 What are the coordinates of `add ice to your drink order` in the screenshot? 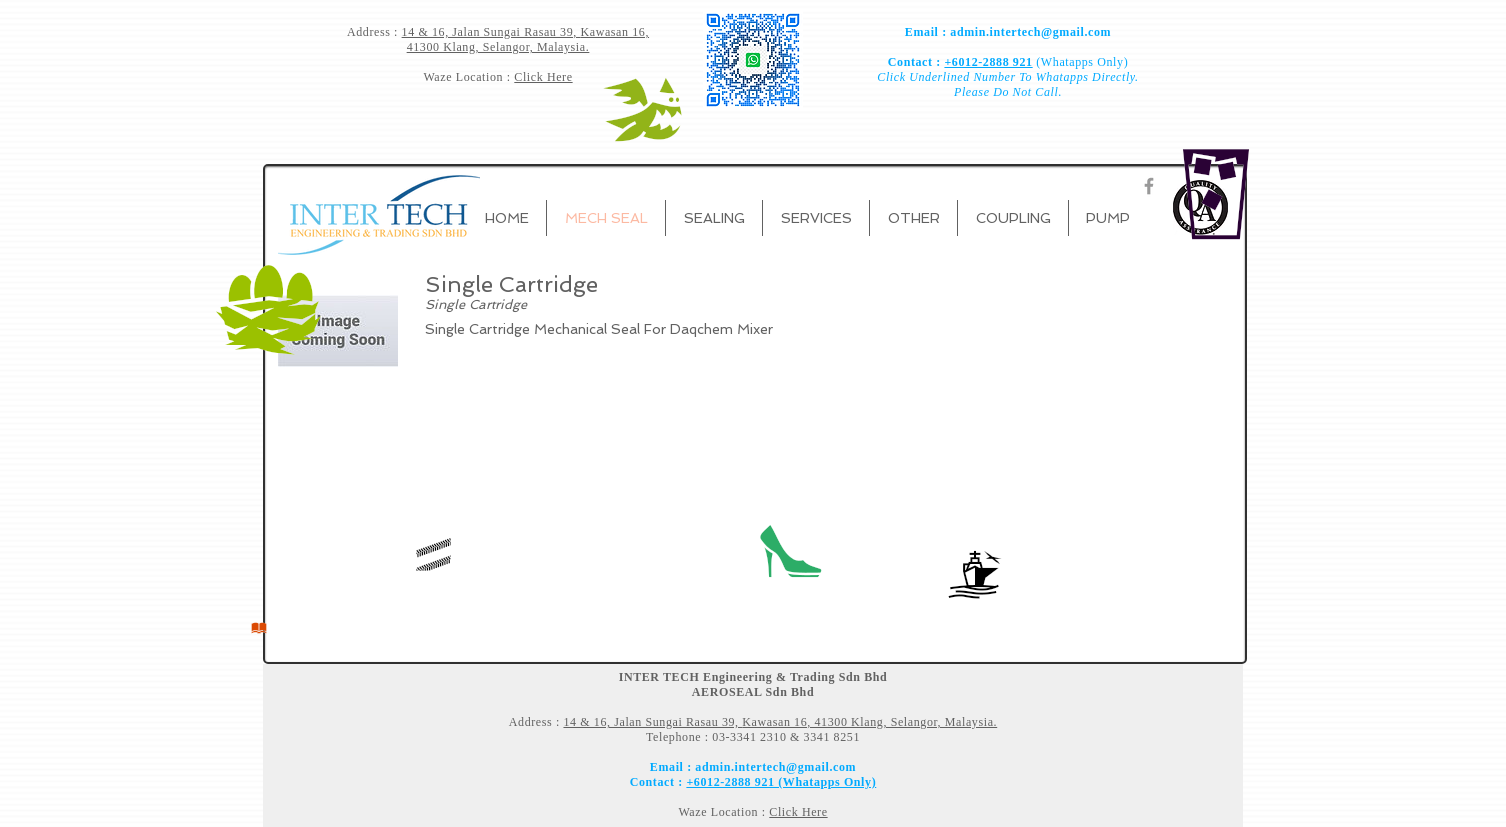 It's located at (1216, 192).